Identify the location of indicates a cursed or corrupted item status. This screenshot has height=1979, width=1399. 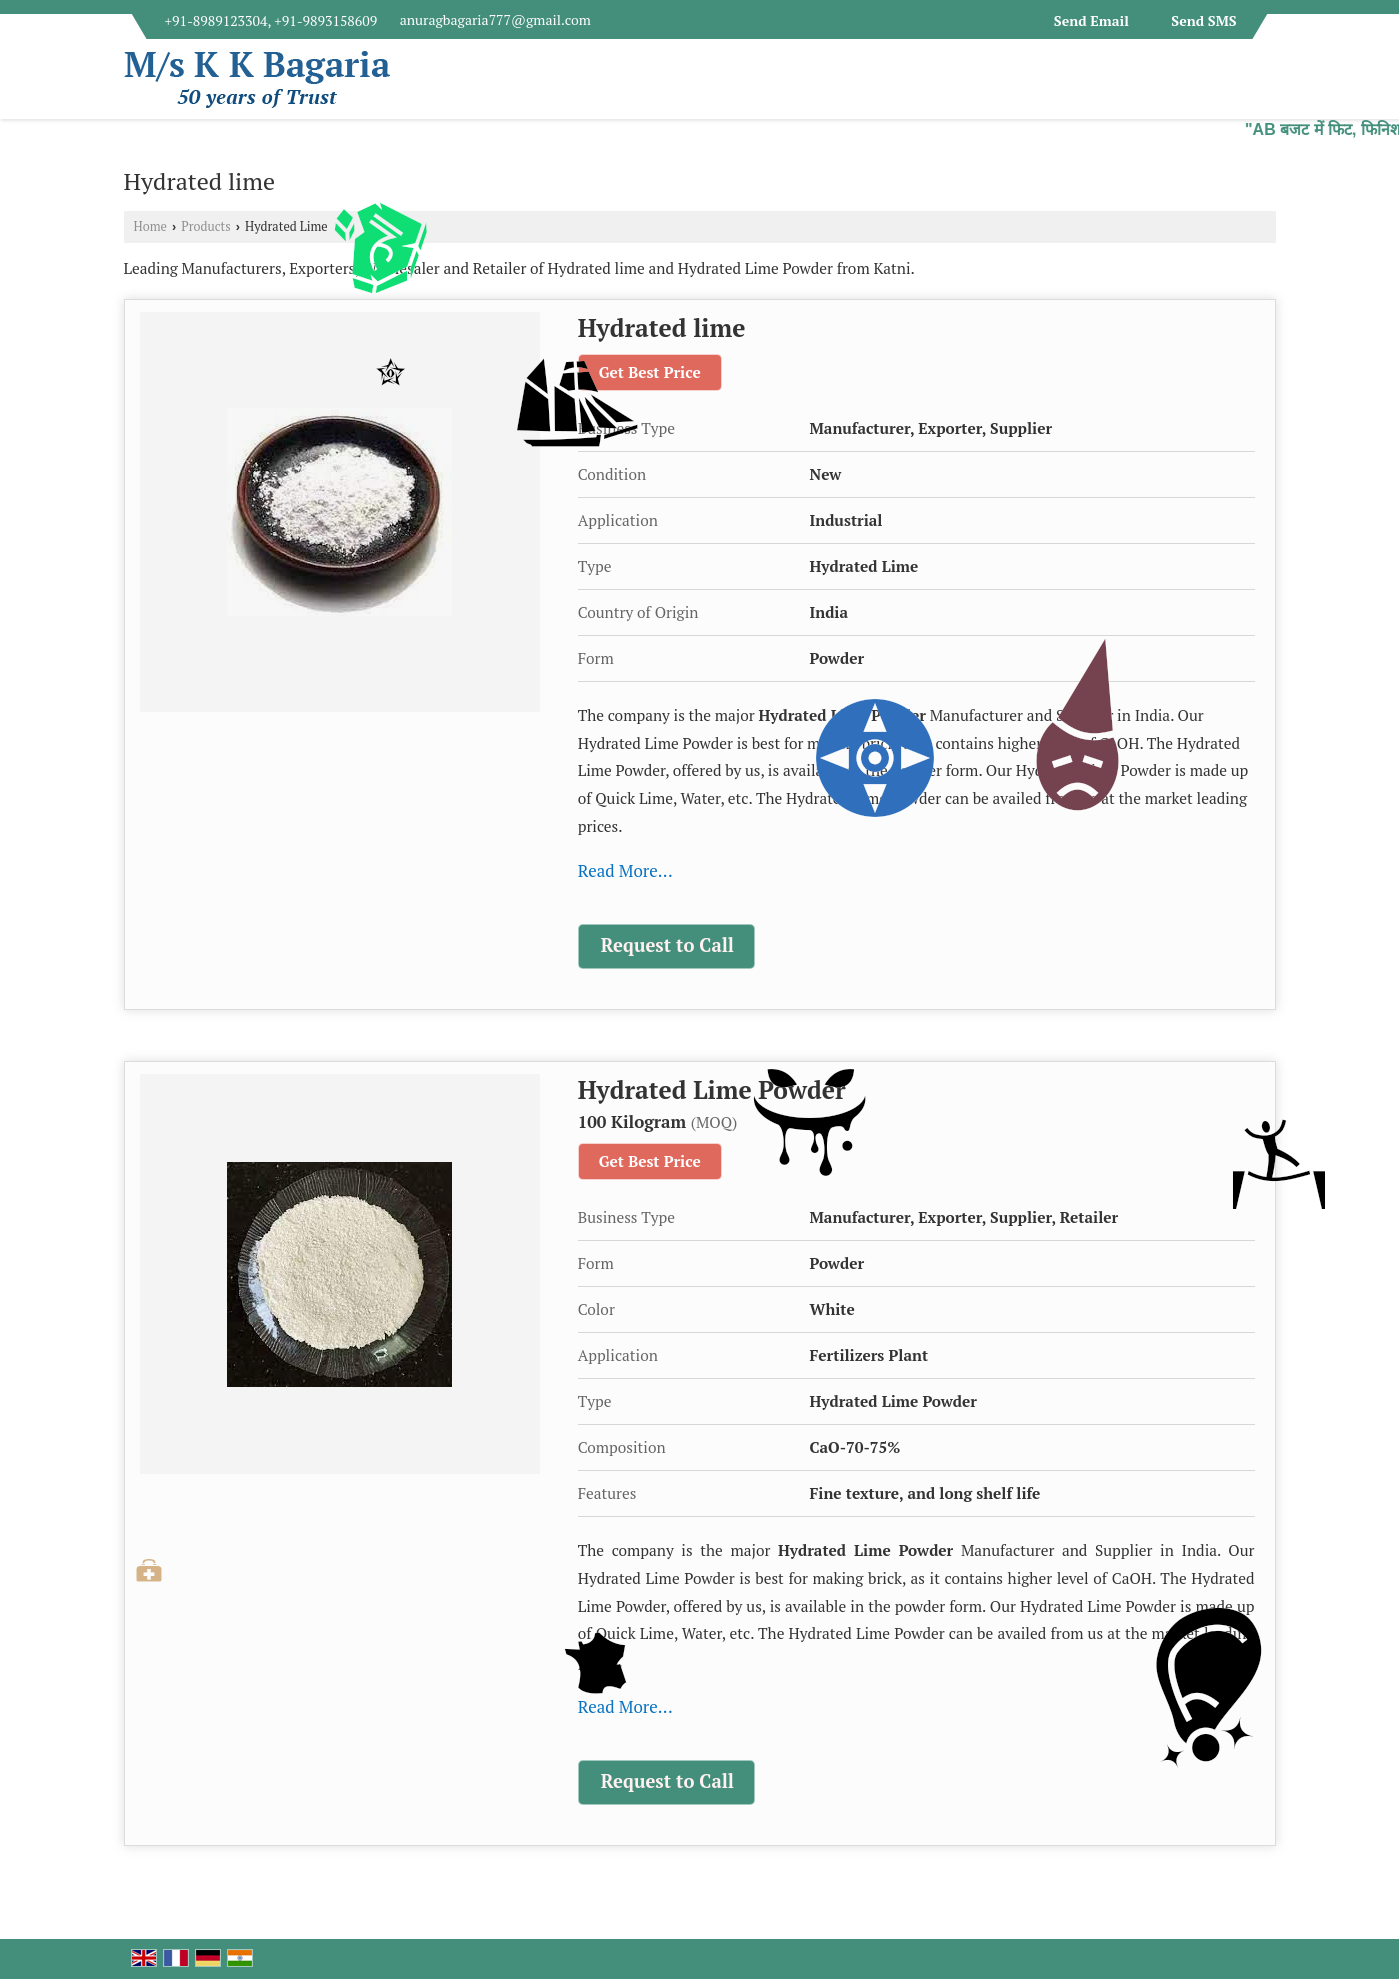
(390, 372).